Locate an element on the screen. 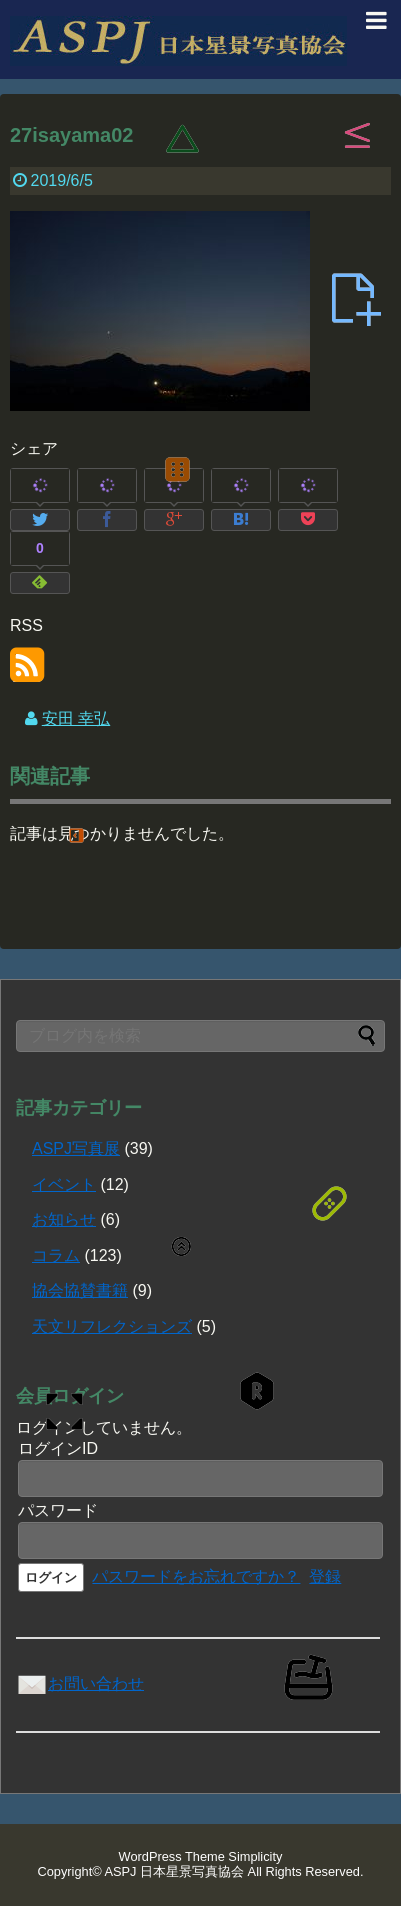 This screenshot has height=1906, width=401. expand to fullscreen mode is located at coordinates (64, 1411).